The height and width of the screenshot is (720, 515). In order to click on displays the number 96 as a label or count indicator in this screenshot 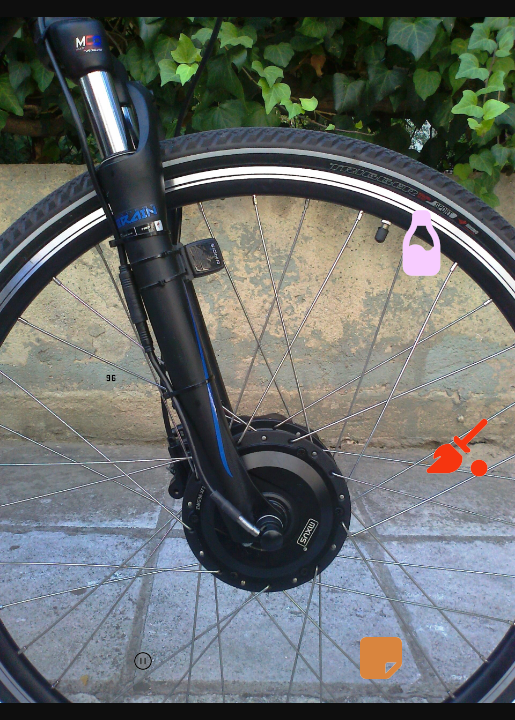, I will do `click(111, 378)`.